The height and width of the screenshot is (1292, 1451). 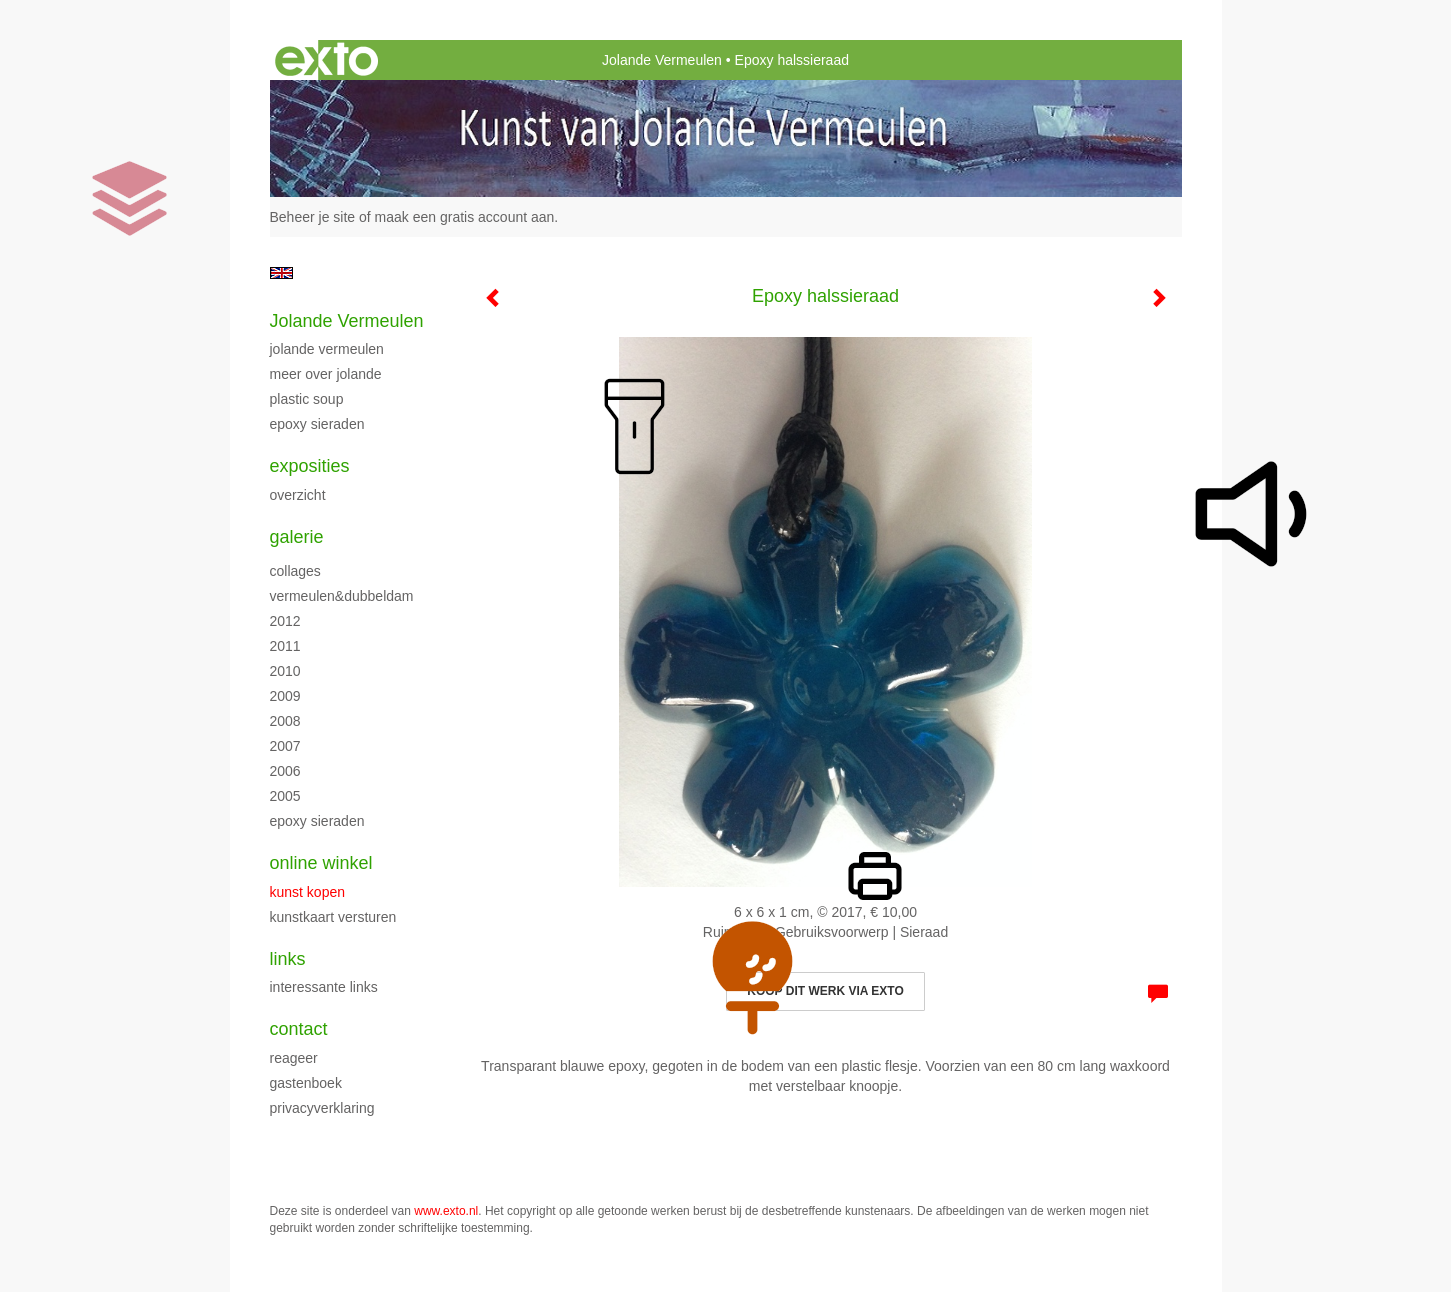 What do you see at coordinates (1248, 514) in the screenshot?
I see `decrease audio volume` at bounding box center [1248, 514].